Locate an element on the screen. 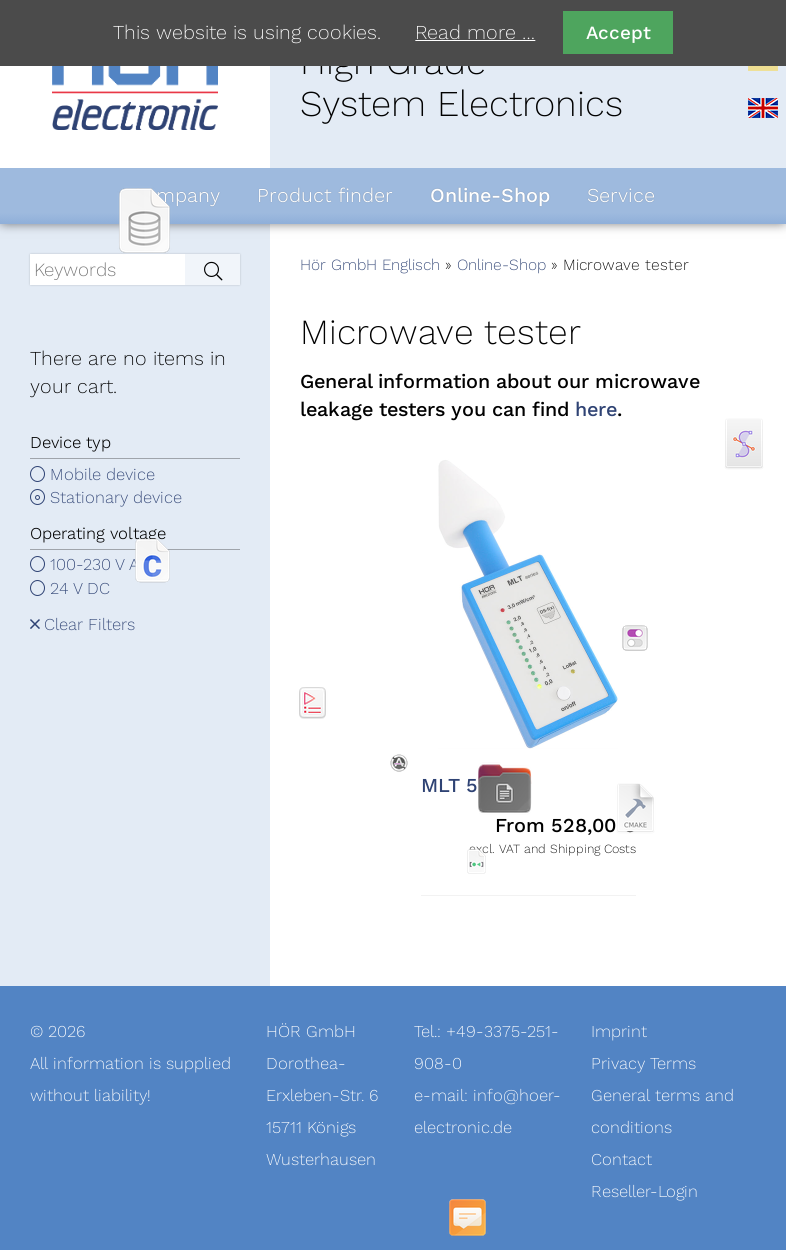 The width and height of the screenshot is (786, 1250). an mp3 playlist file is located at coordinates (312, 702).